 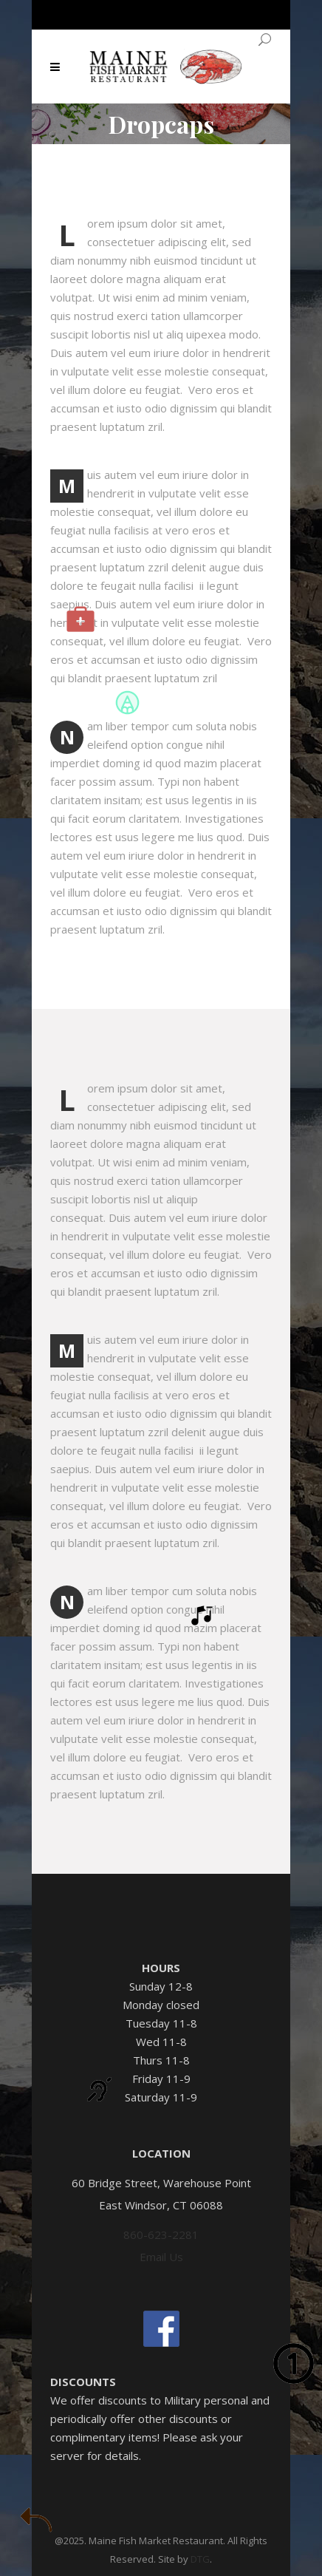 What do you see at coordinates (293, 2363) in the screenshot?
I see `indicates the first step in a sequence or process` at bounding box center [293, 2363].